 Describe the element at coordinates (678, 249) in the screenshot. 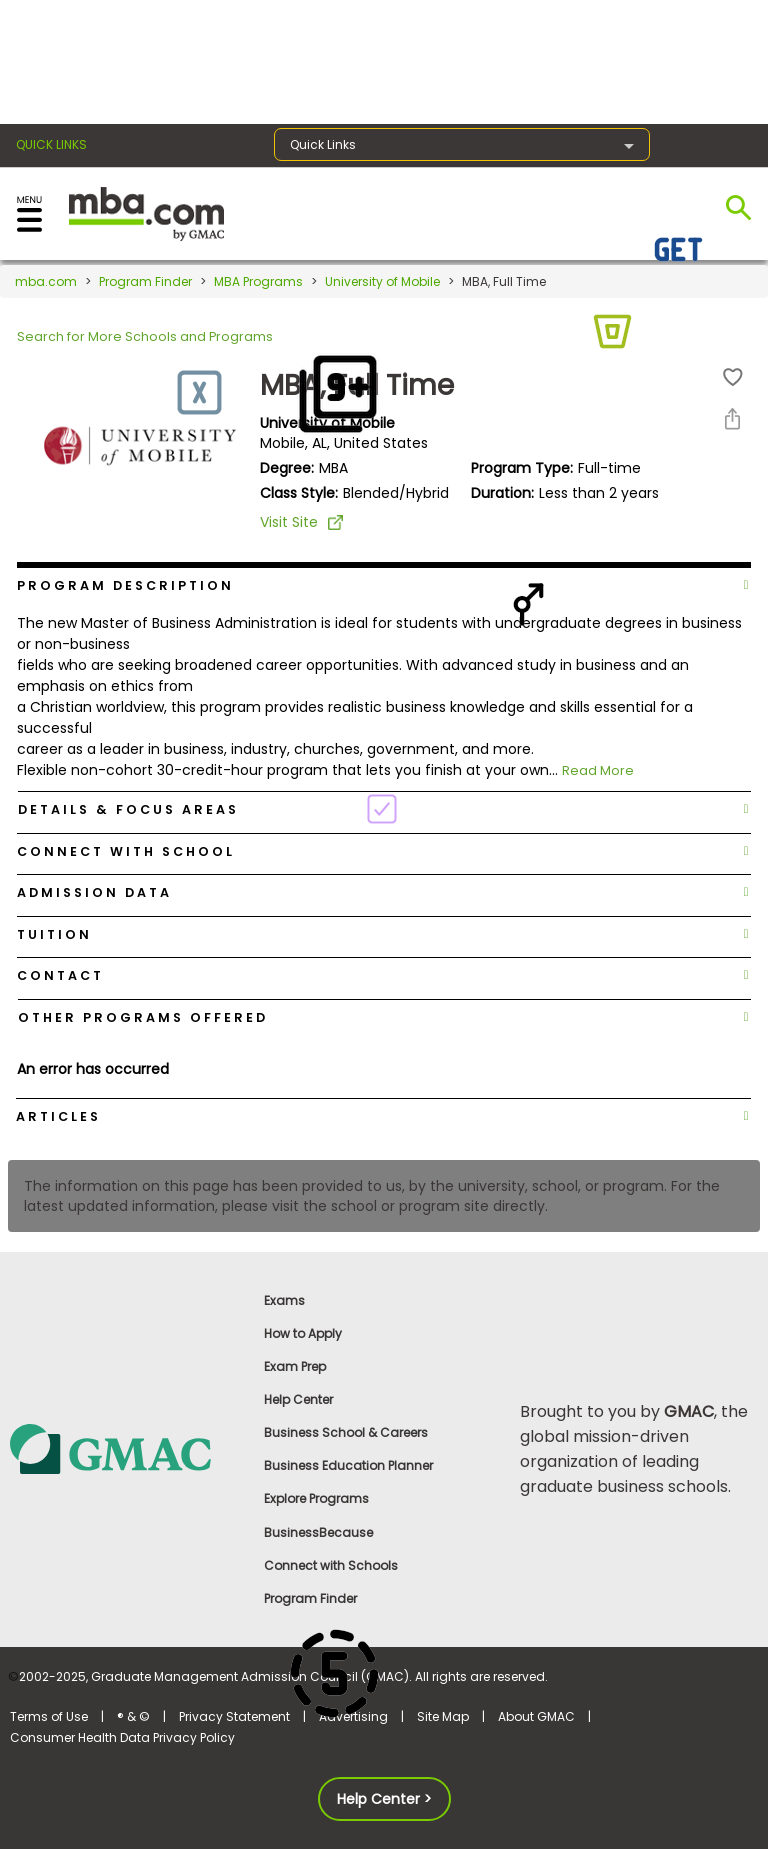

I see `indicates an HTTP GET request method` at that location.